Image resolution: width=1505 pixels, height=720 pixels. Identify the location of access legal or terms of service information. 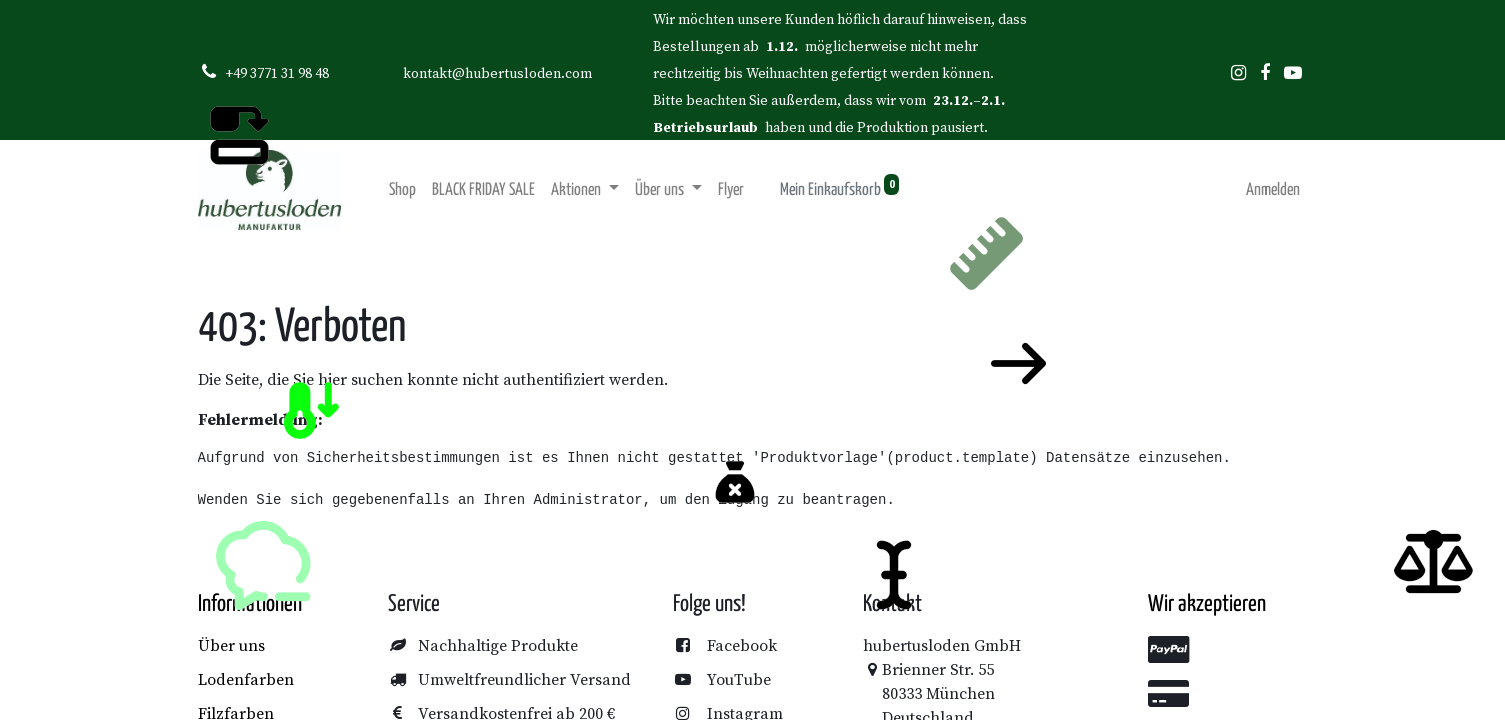
(1433, 561).